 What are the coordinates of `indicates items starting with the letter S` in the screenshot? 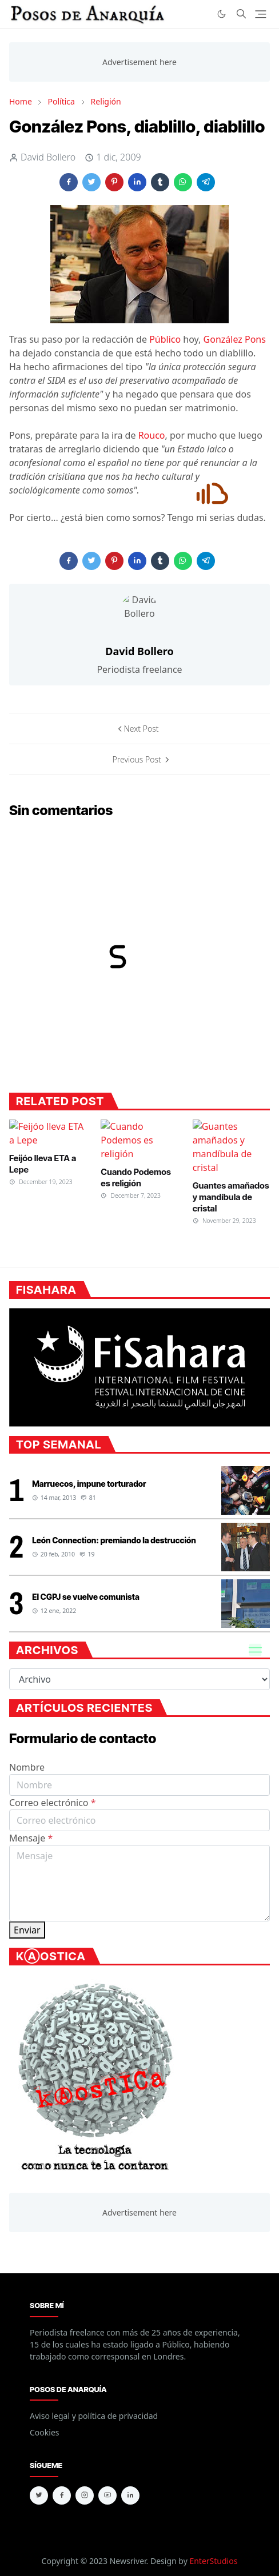 It's located at (118, 957).